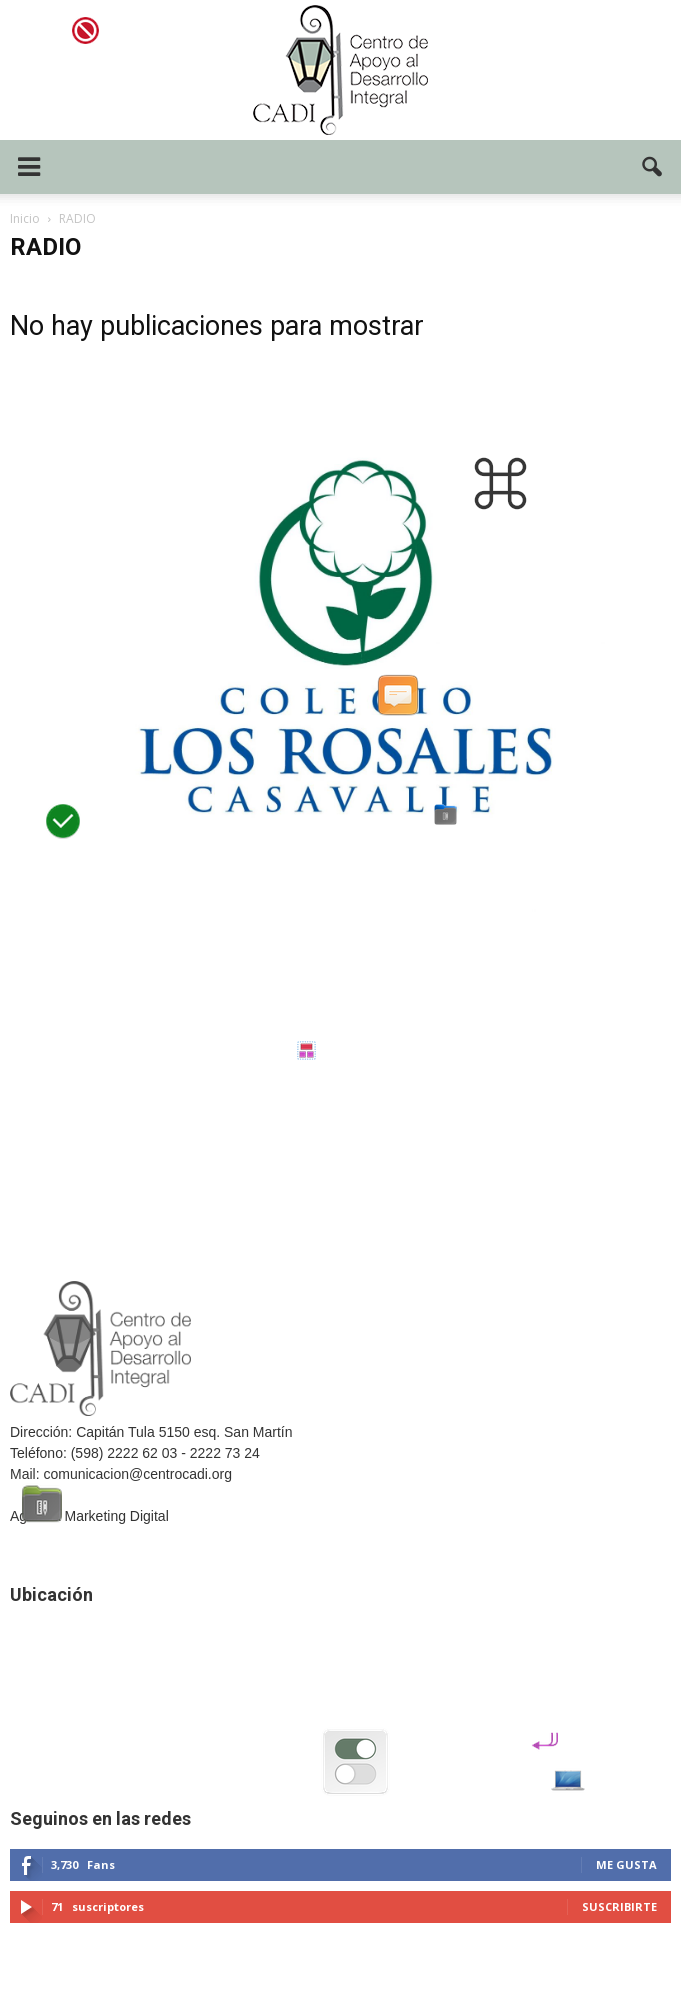  I want to click on access your templates folder, so click(445, 814).